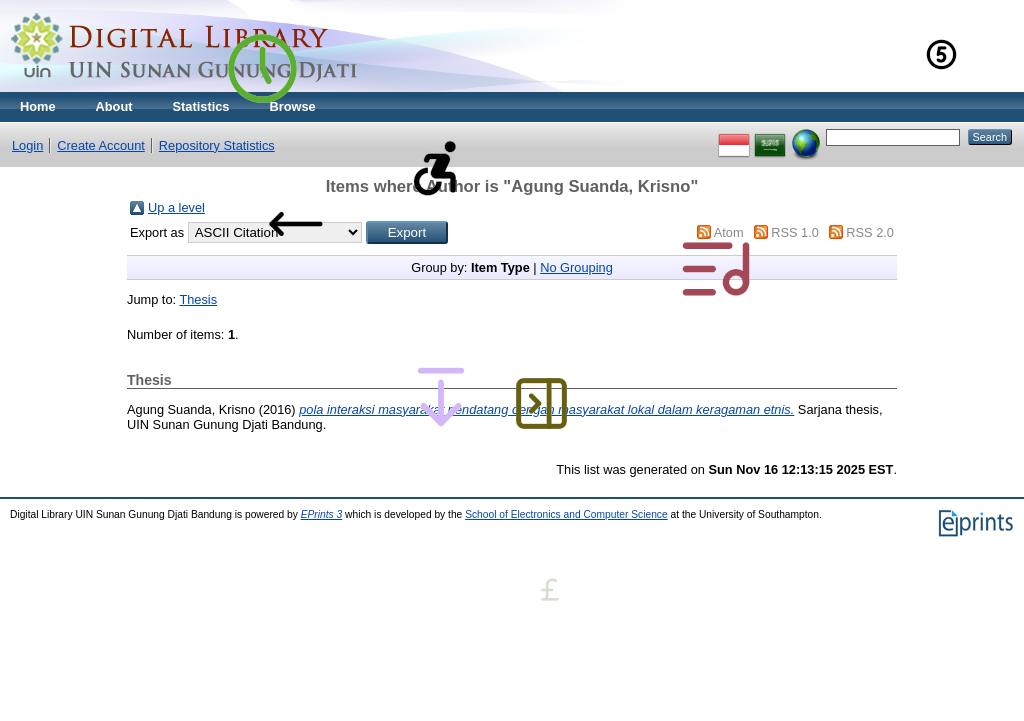 The image size is (1024, 721). What do you see at coordinates (296, 224) in the screenshot?
I see `move item to the left` at bounding box center [296, 224].